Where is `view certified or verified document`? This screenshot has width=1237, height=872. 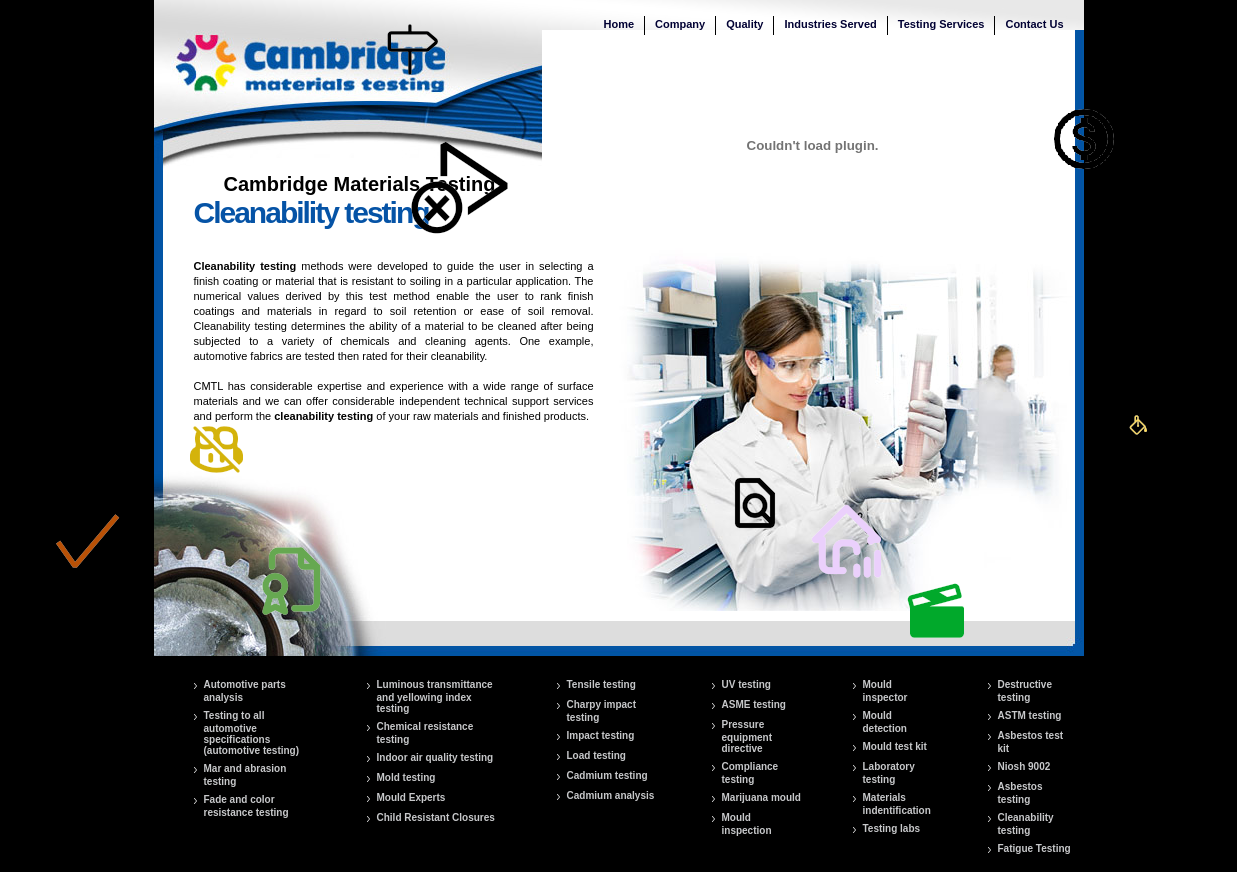
view certified or verified document is located at coordinates (294, 579).